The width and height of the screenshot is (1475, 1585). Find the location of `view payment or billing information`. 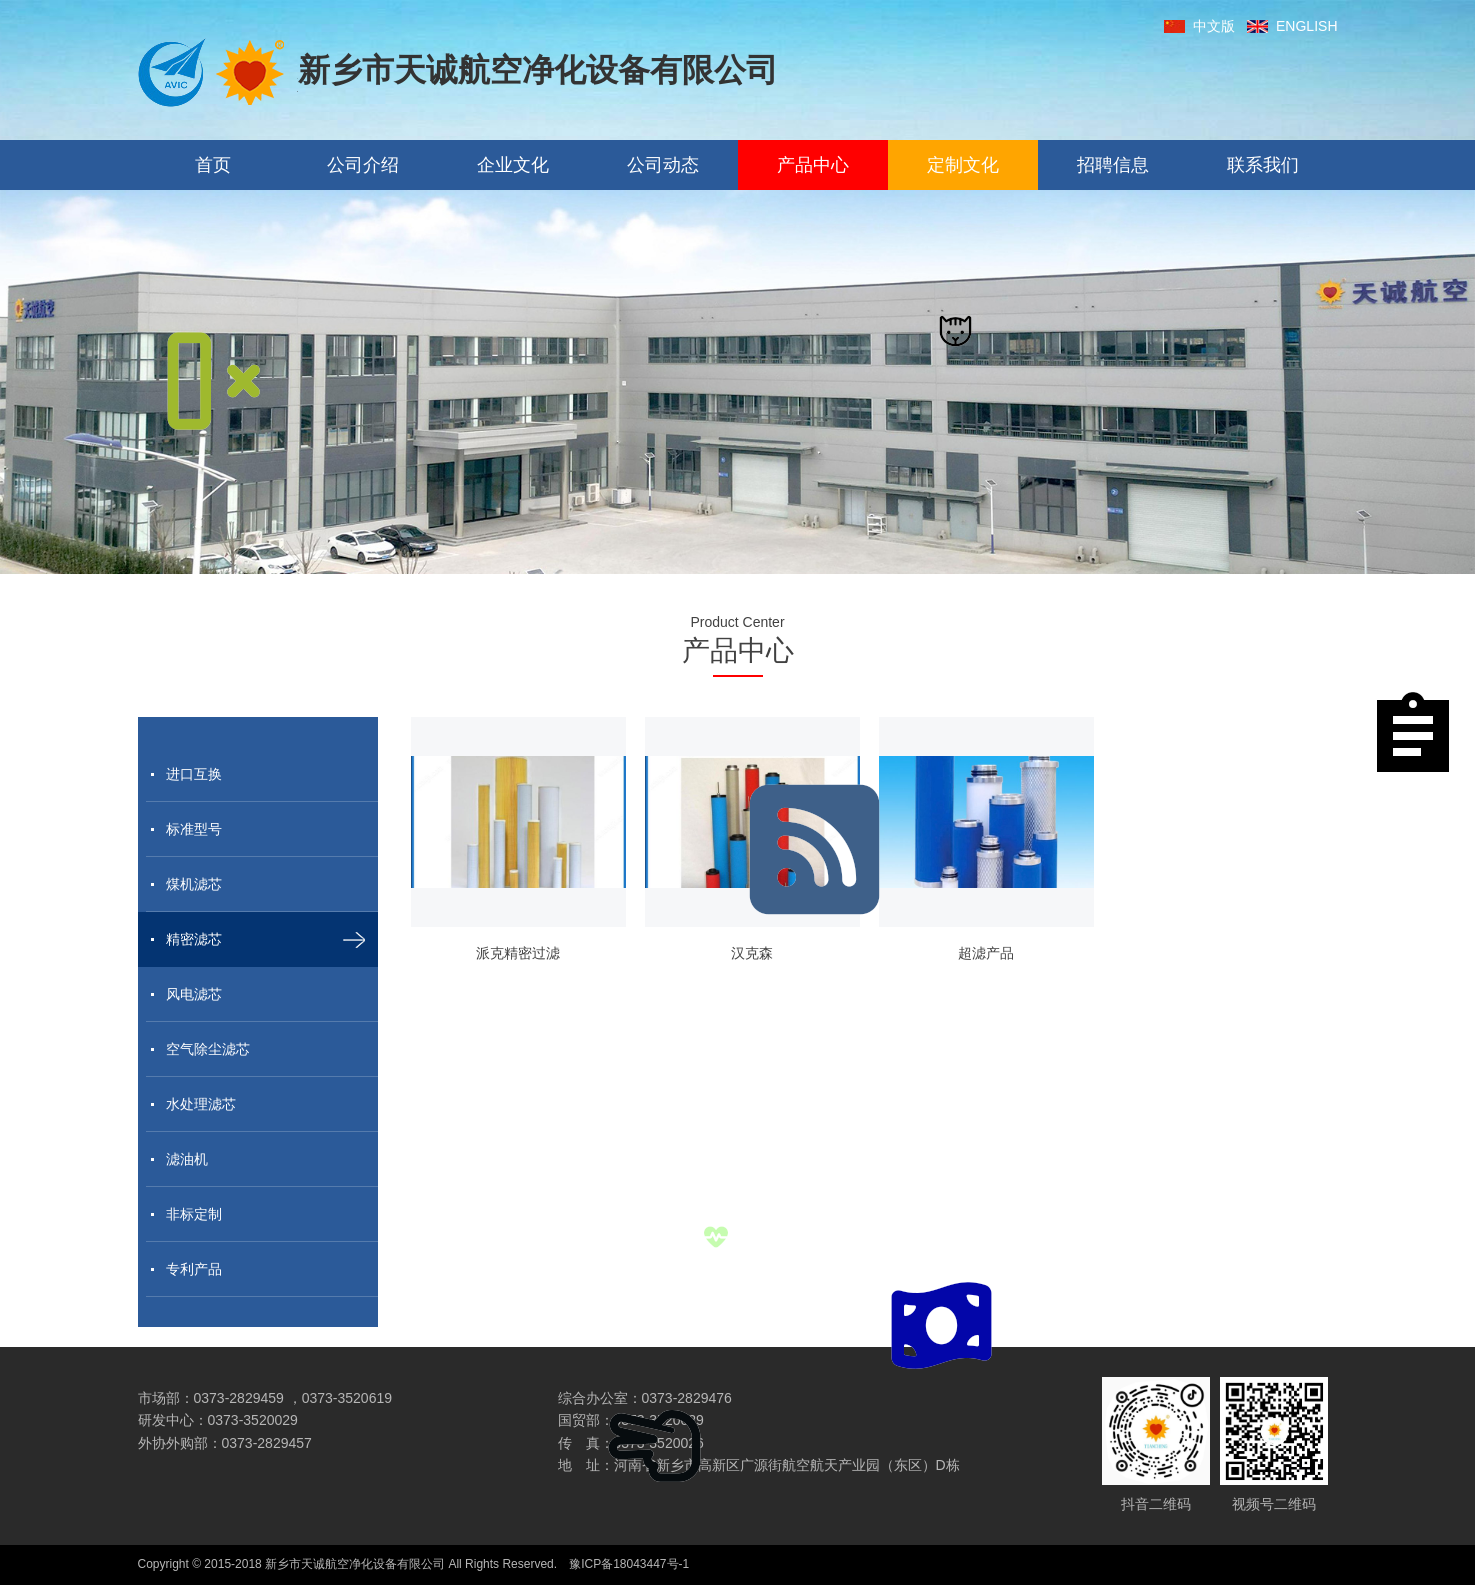

view payment or billing information is located at coordinates (941, 1325).